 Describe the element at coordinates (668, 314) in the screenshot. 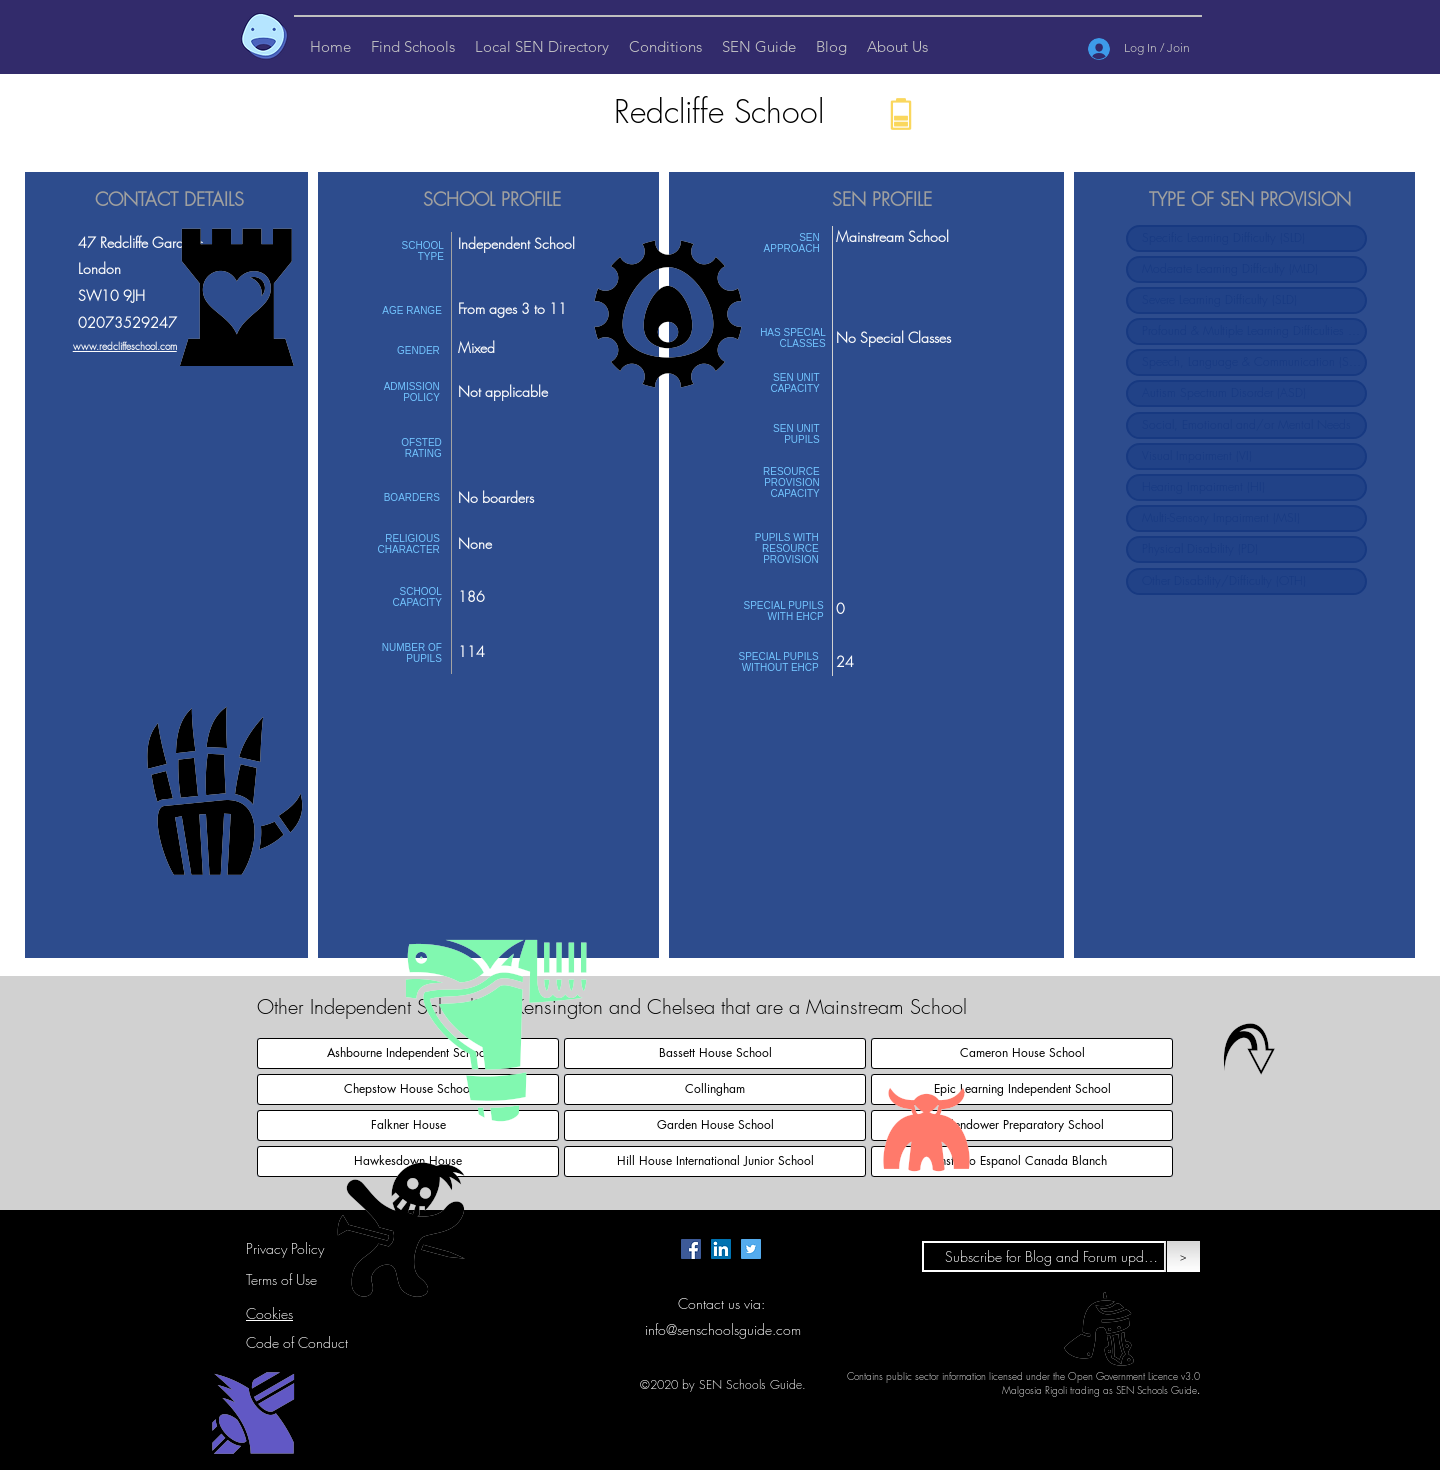

I see `settings for oil or fluid-related features` at that location.